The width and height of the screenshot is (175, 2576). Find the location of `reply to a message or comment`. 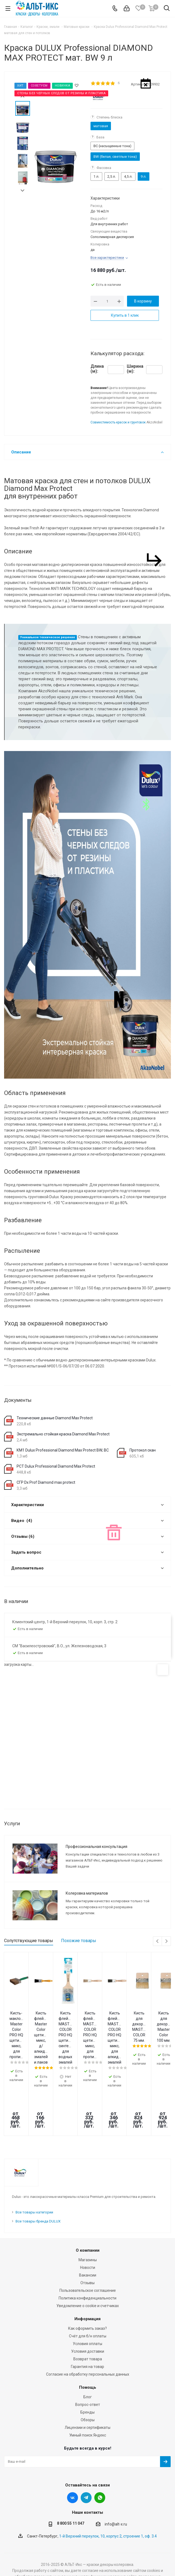

reply to a message or comment is located at coordinates (153, 560).